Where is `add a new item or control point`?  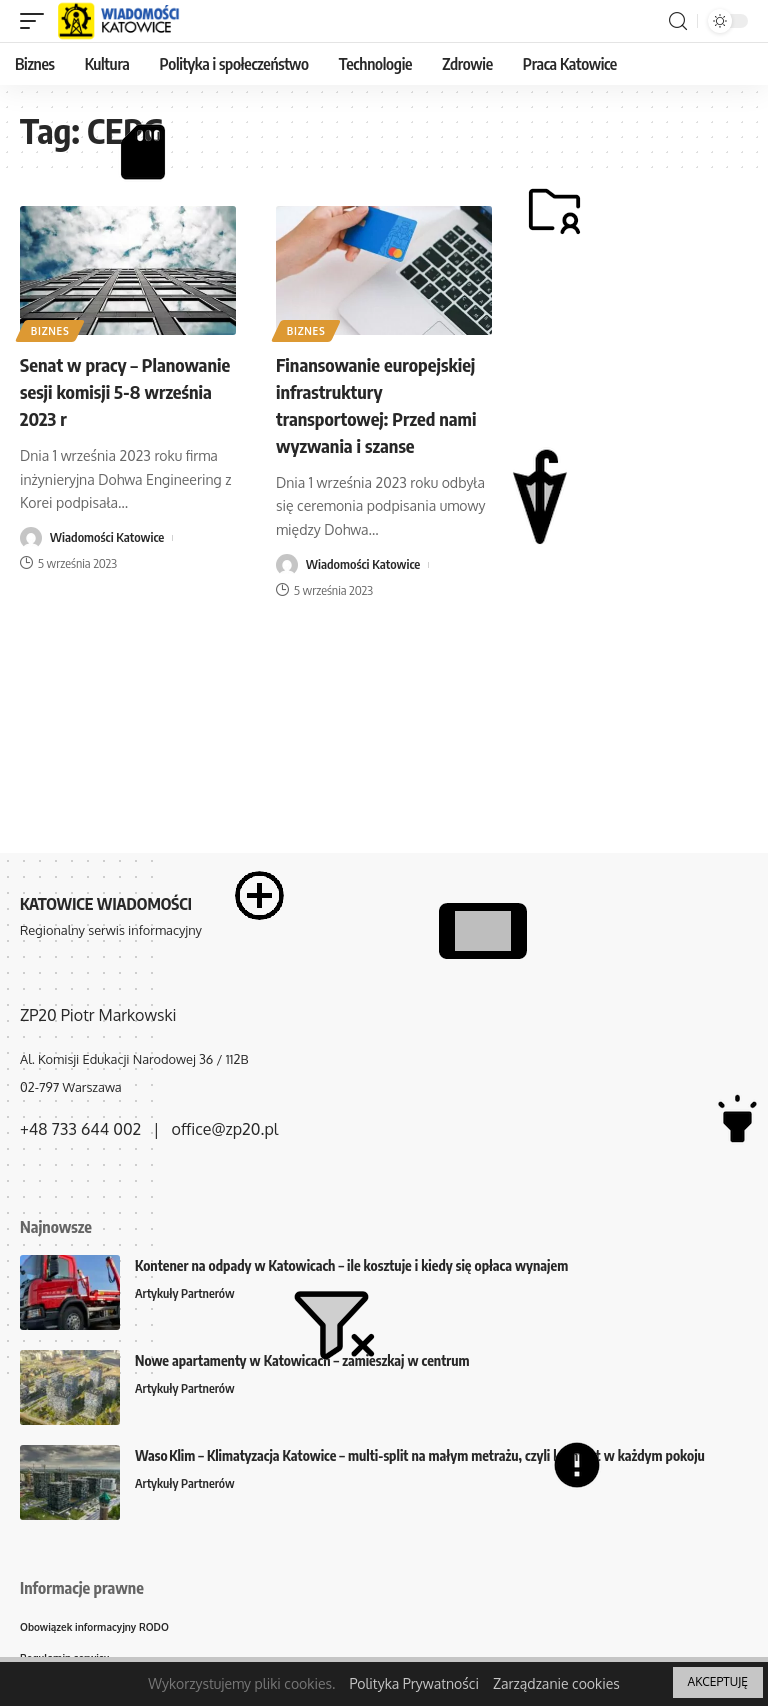
add a new item or control point is located at coordinates (259, 895).